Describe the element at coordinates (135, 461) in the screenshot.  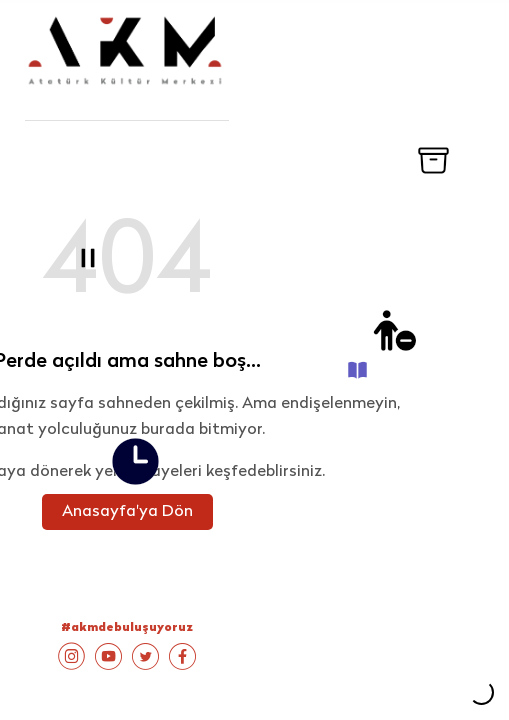
I see `view current time` at that location.